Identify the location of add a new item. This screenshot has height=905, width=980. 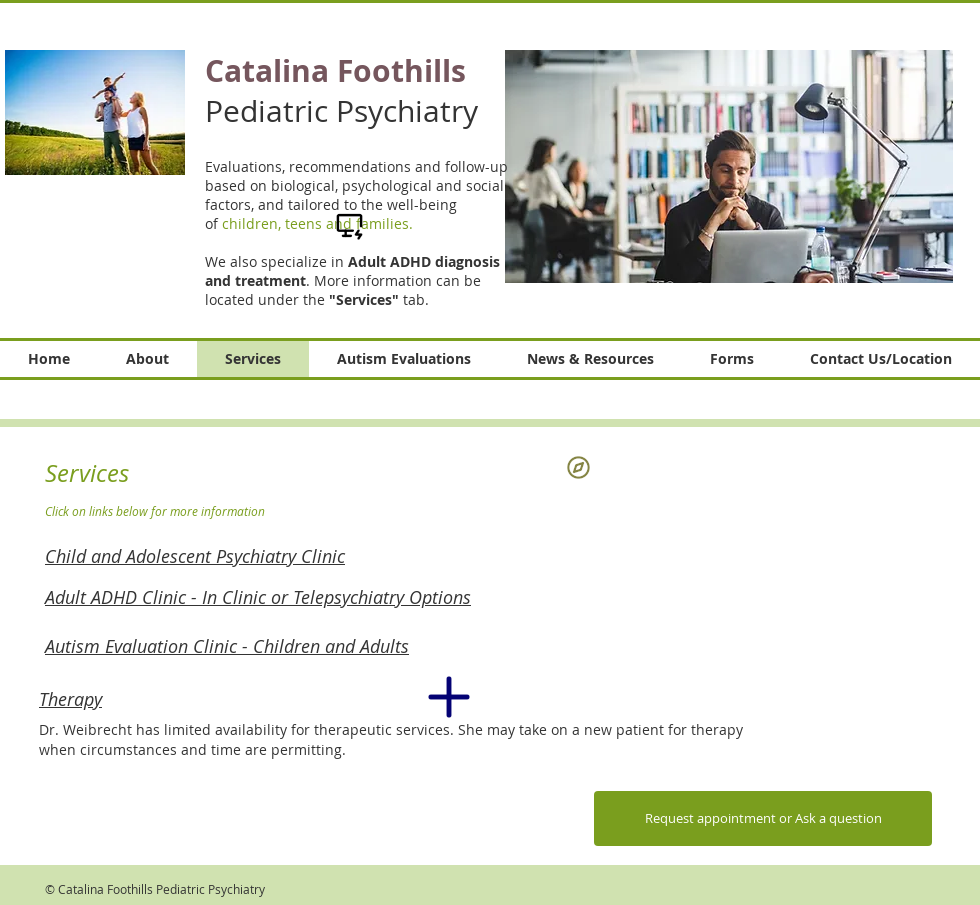
(449, 697).